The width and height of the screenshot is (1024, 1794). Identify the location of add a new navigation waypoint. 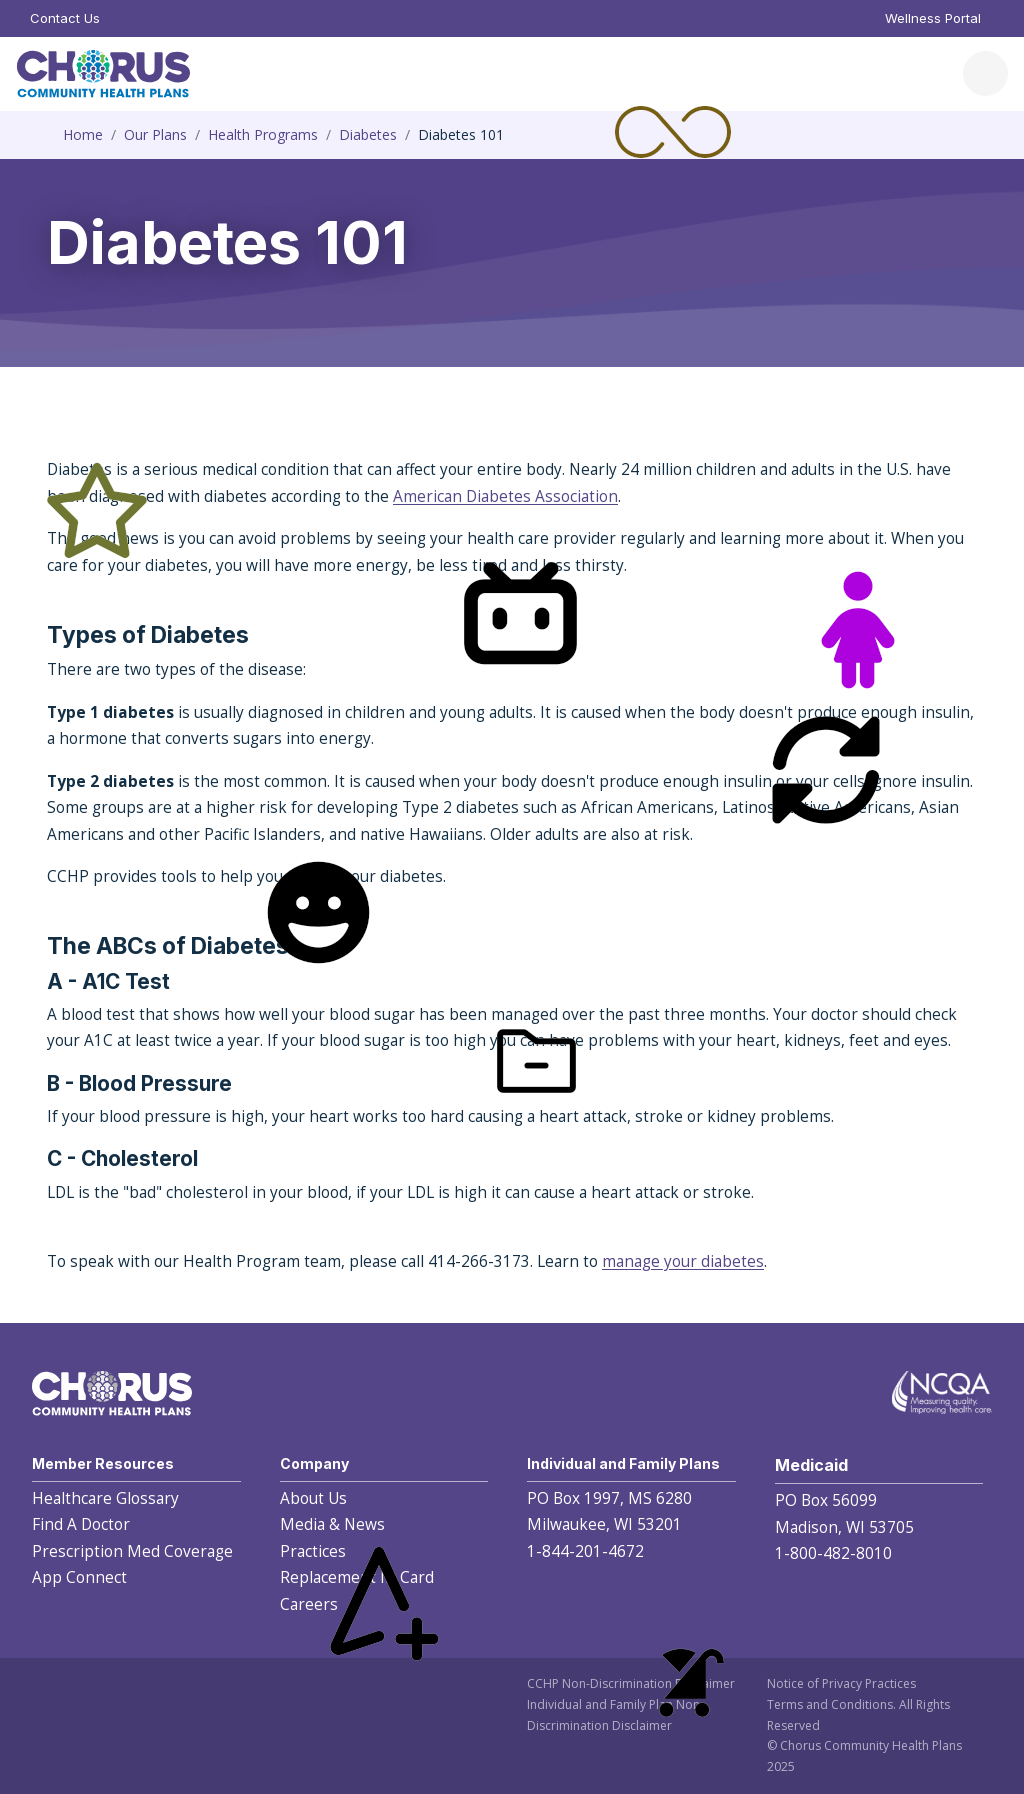
(379, 1601).